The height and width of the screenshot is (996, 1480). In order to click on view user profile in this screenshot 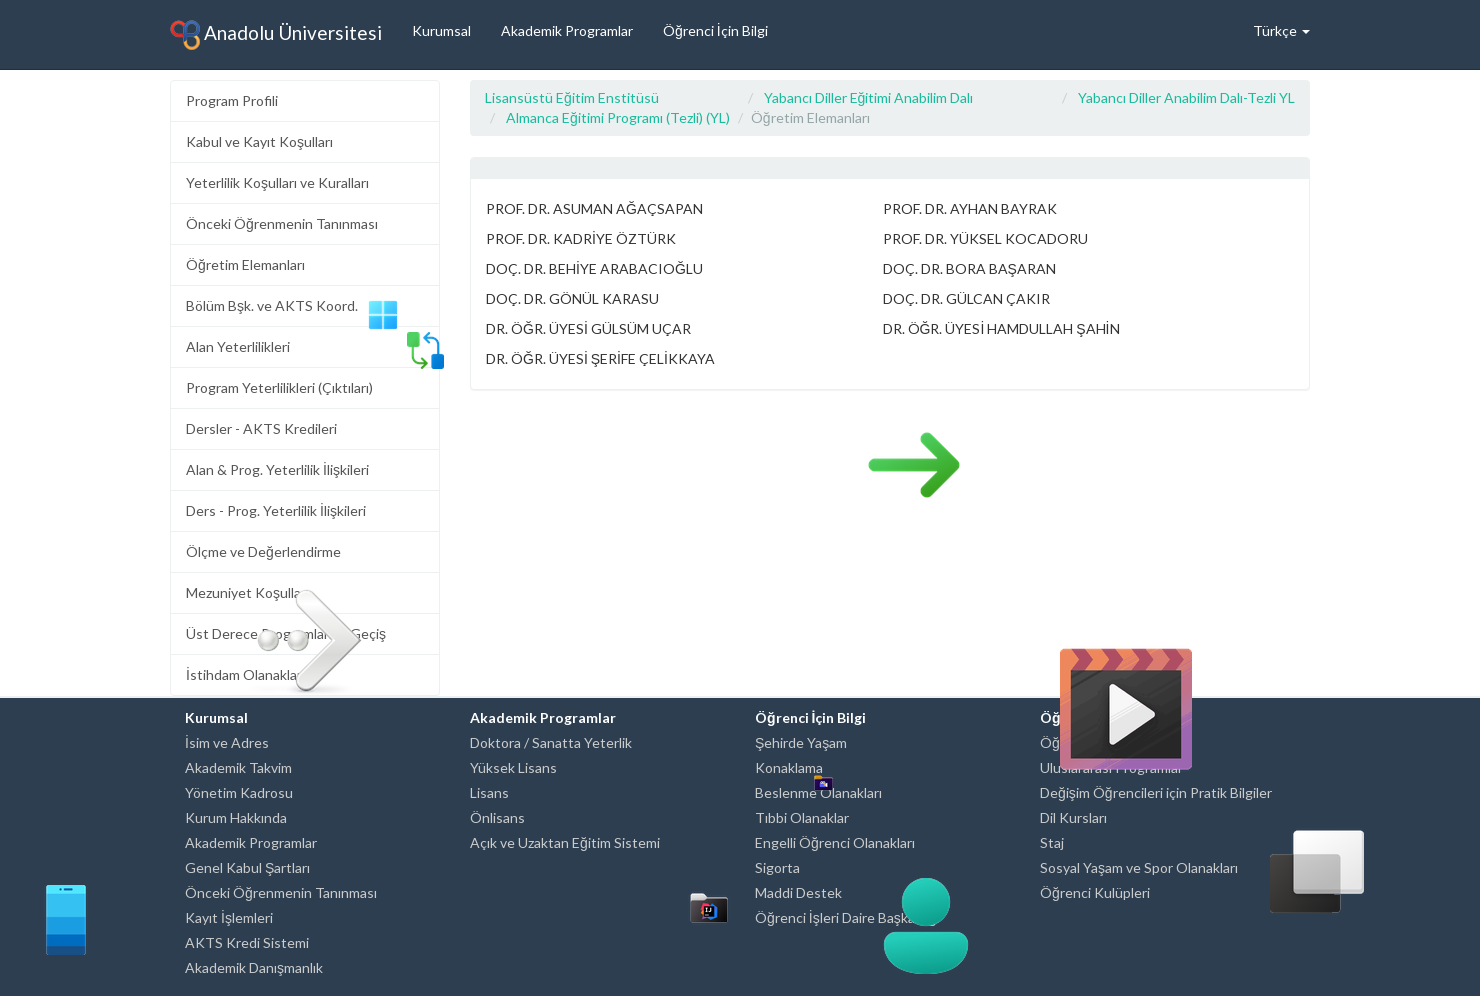, I will do `click(926, 926)`.